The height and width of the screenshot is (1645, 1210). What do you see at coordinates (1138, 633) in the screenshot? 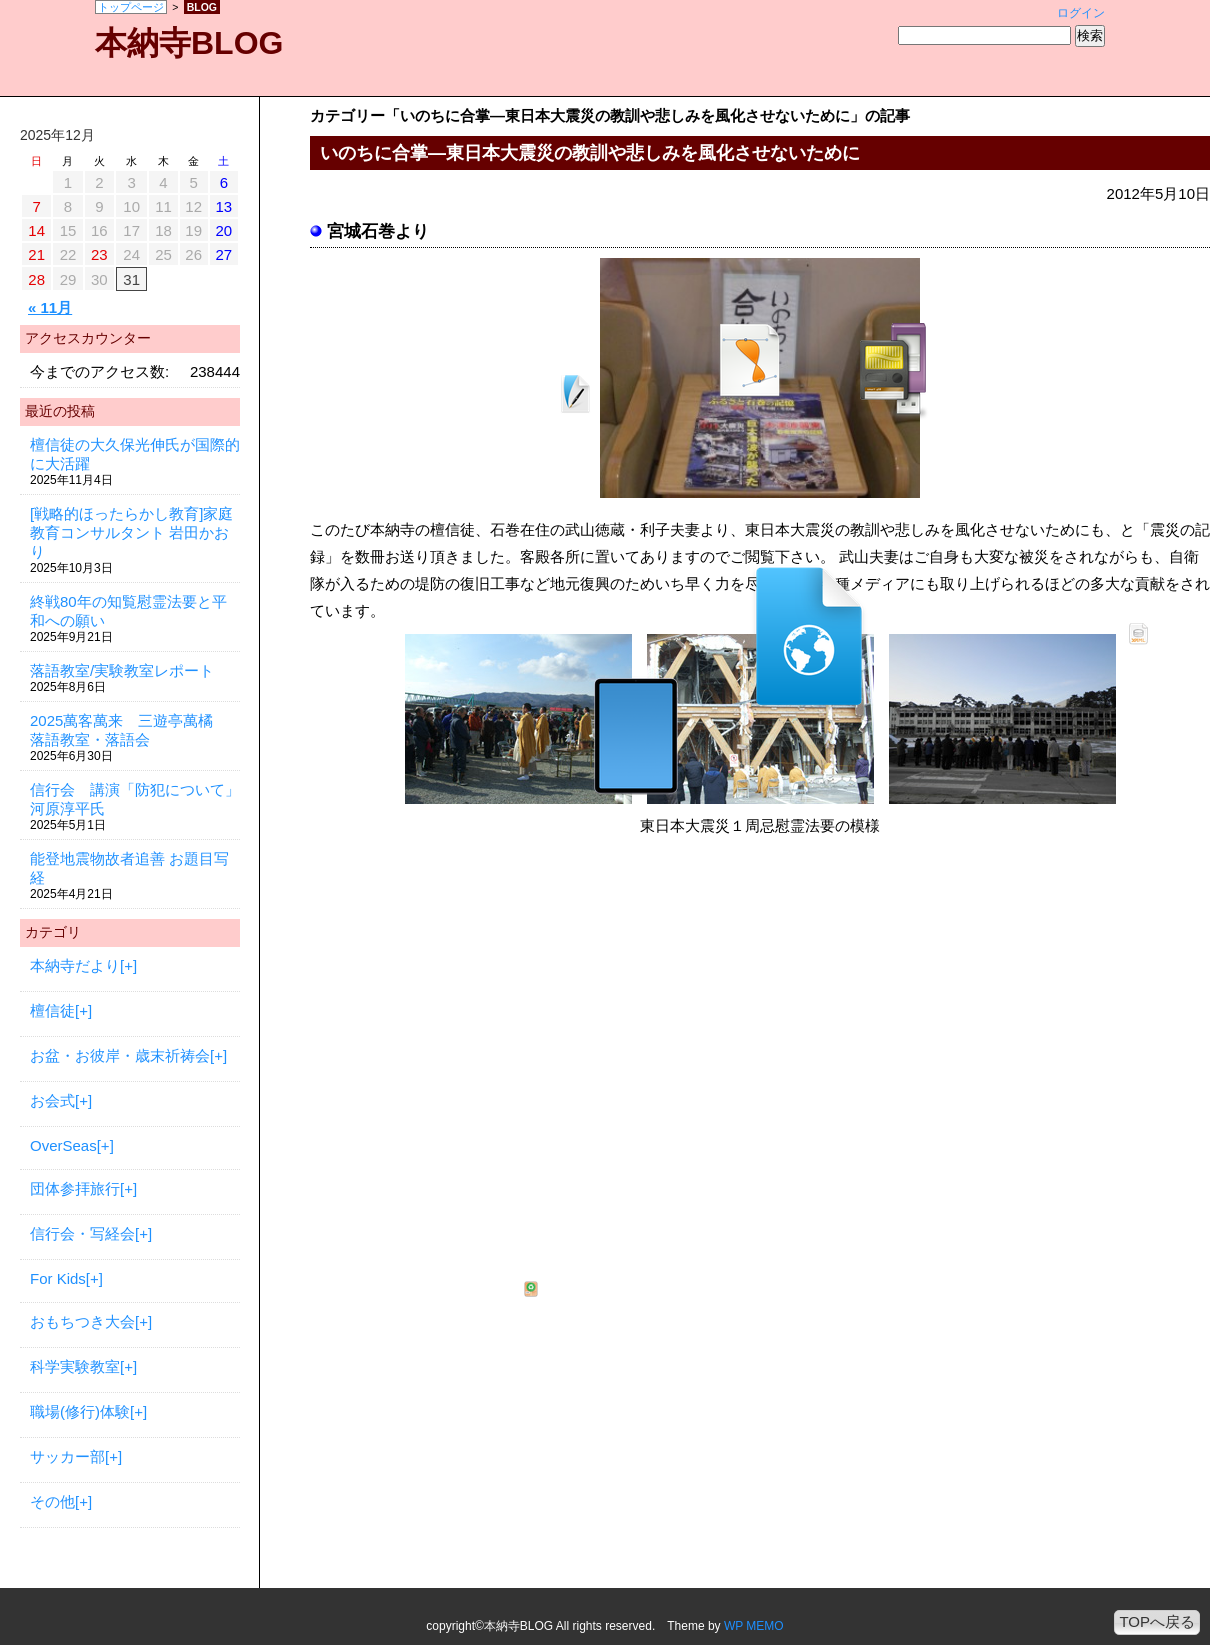
I see `a yaml configuration file` at bounding box center [1138, 633].